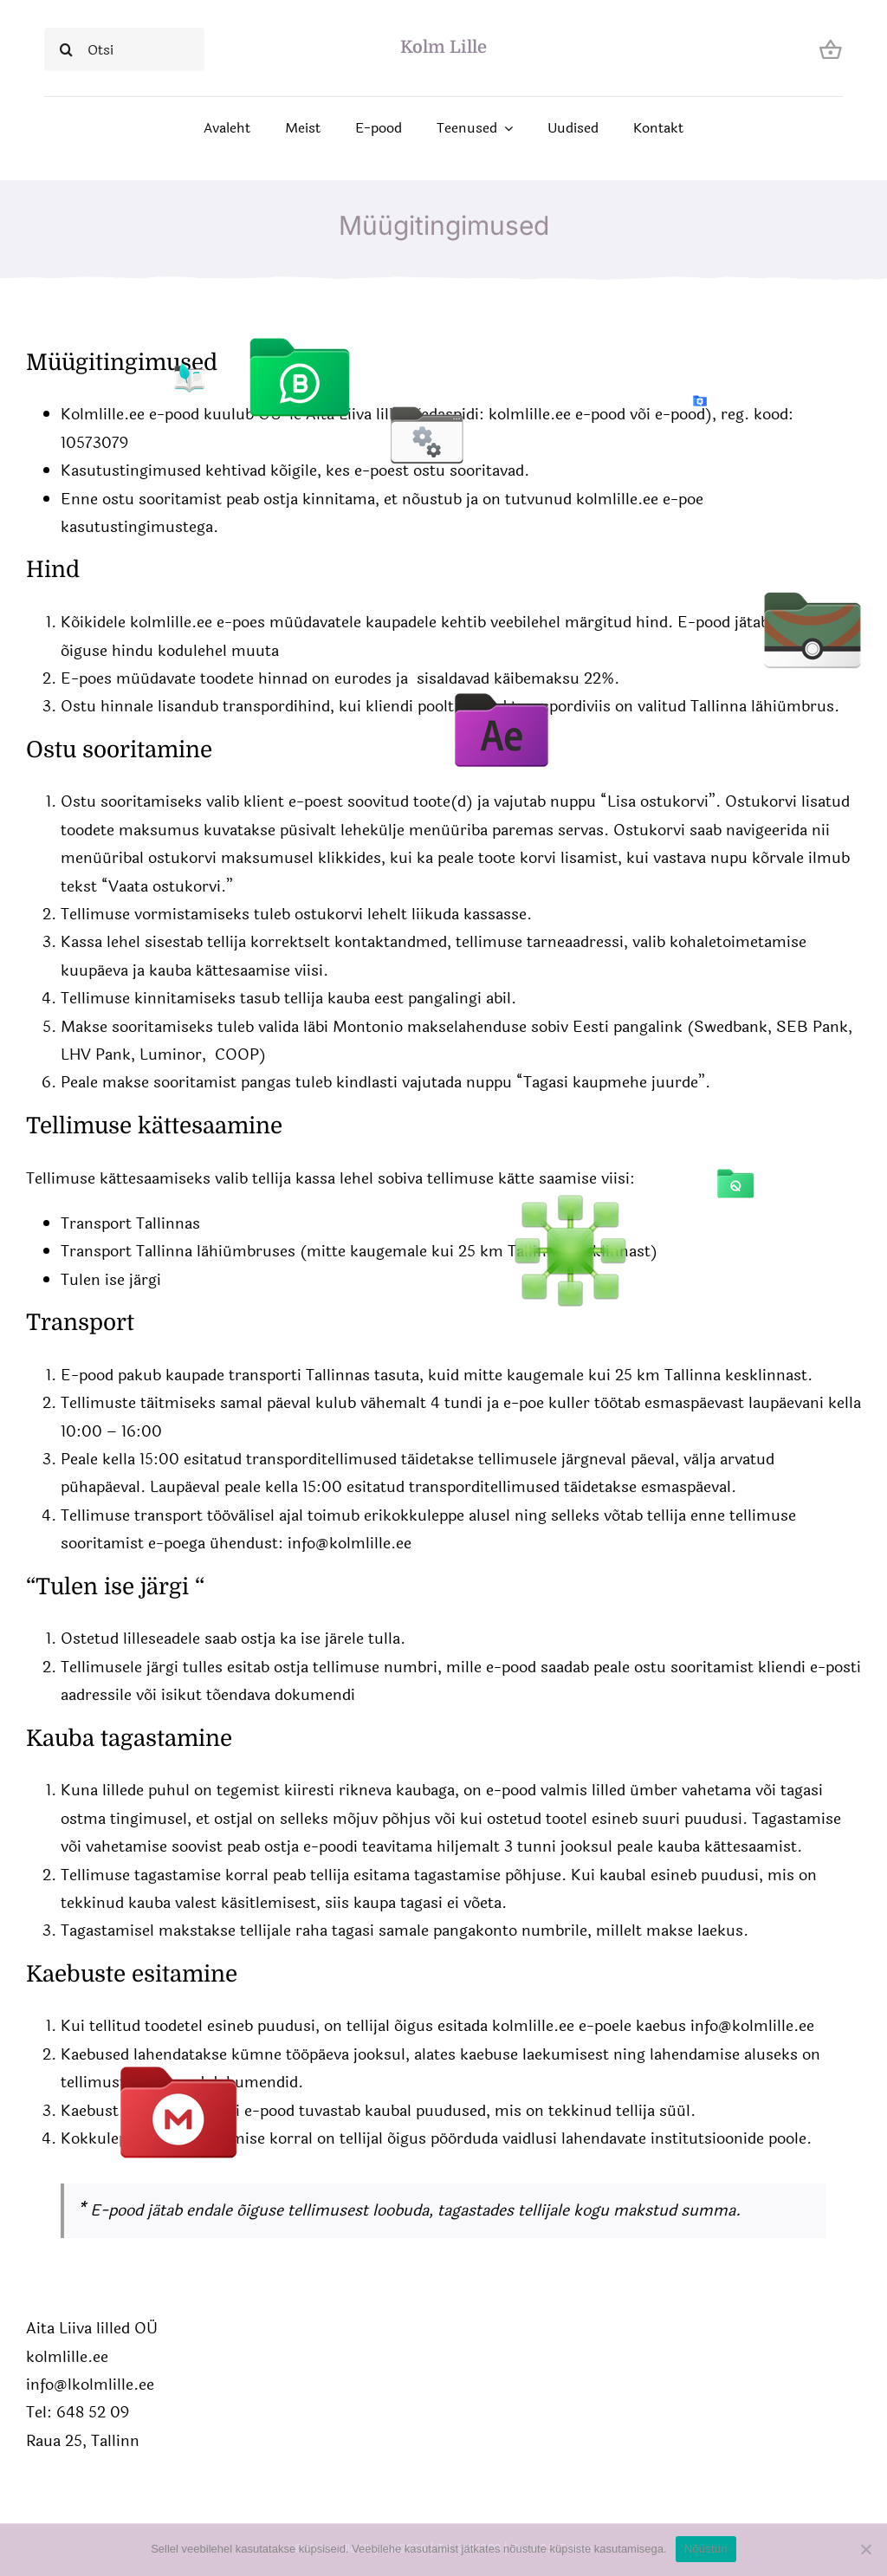 This screenshot has height=2576, width=887. I want to click on folder containing batch files or scripts, so click(426, 437).